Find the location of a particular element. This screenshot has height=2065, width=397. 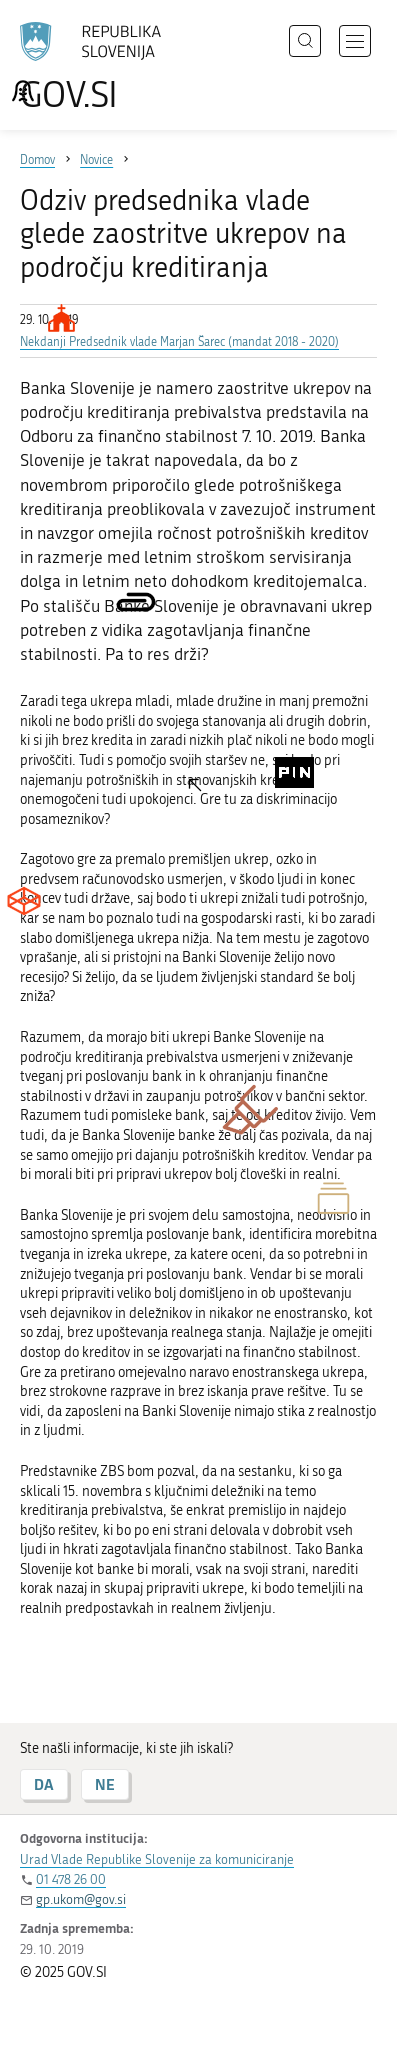

indicates linux operating system compatibility is located at coordinates (23, 92).